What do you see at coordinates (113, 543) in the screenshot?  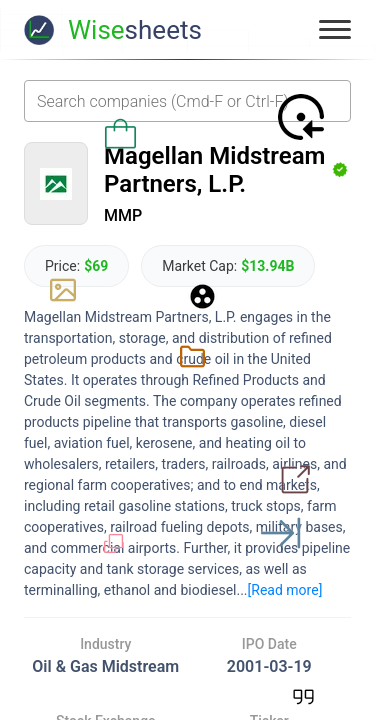 I see `copy to clipboard` at bounding box center [113, 543].